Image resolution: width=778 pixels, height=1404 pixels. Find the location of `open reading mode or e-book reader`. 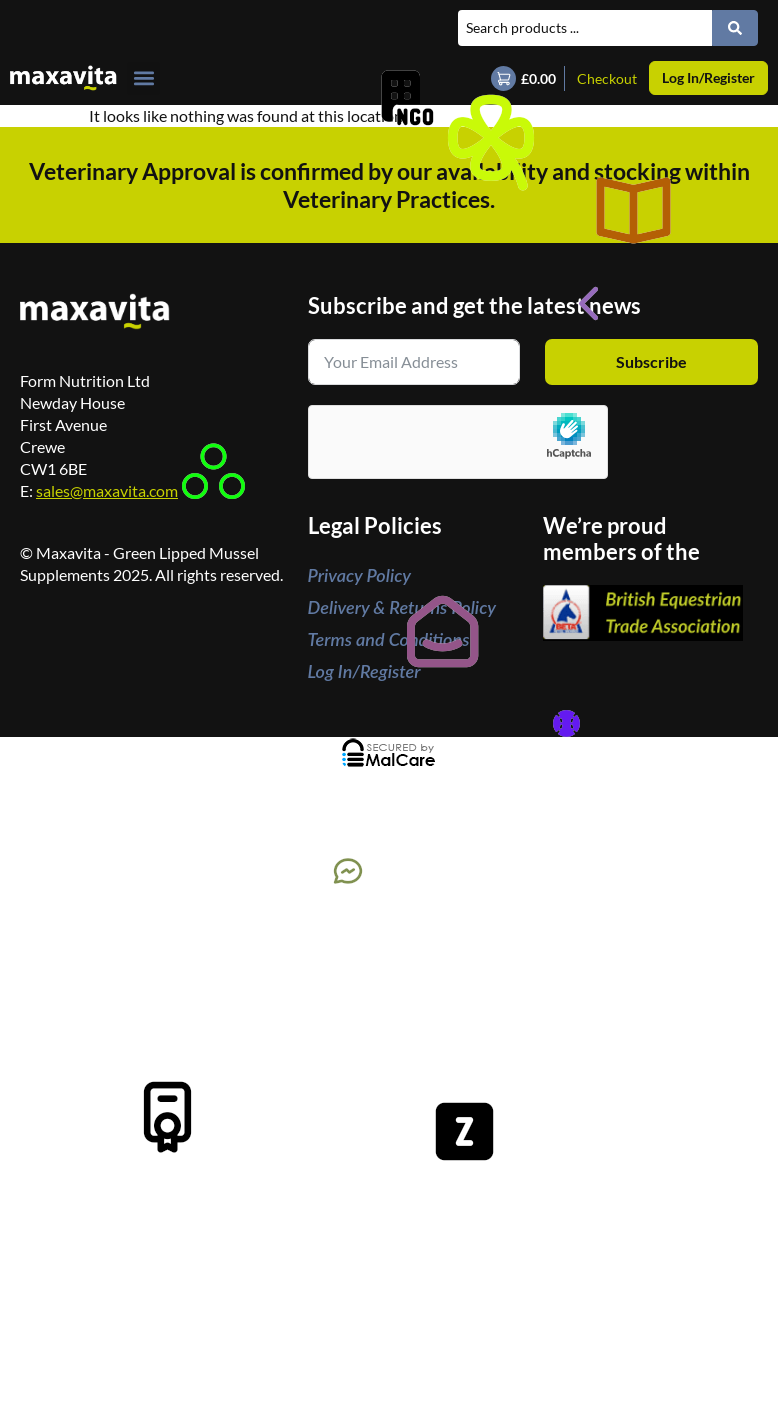

open reading mode or e-book reader is located at coordinates (633, 210).